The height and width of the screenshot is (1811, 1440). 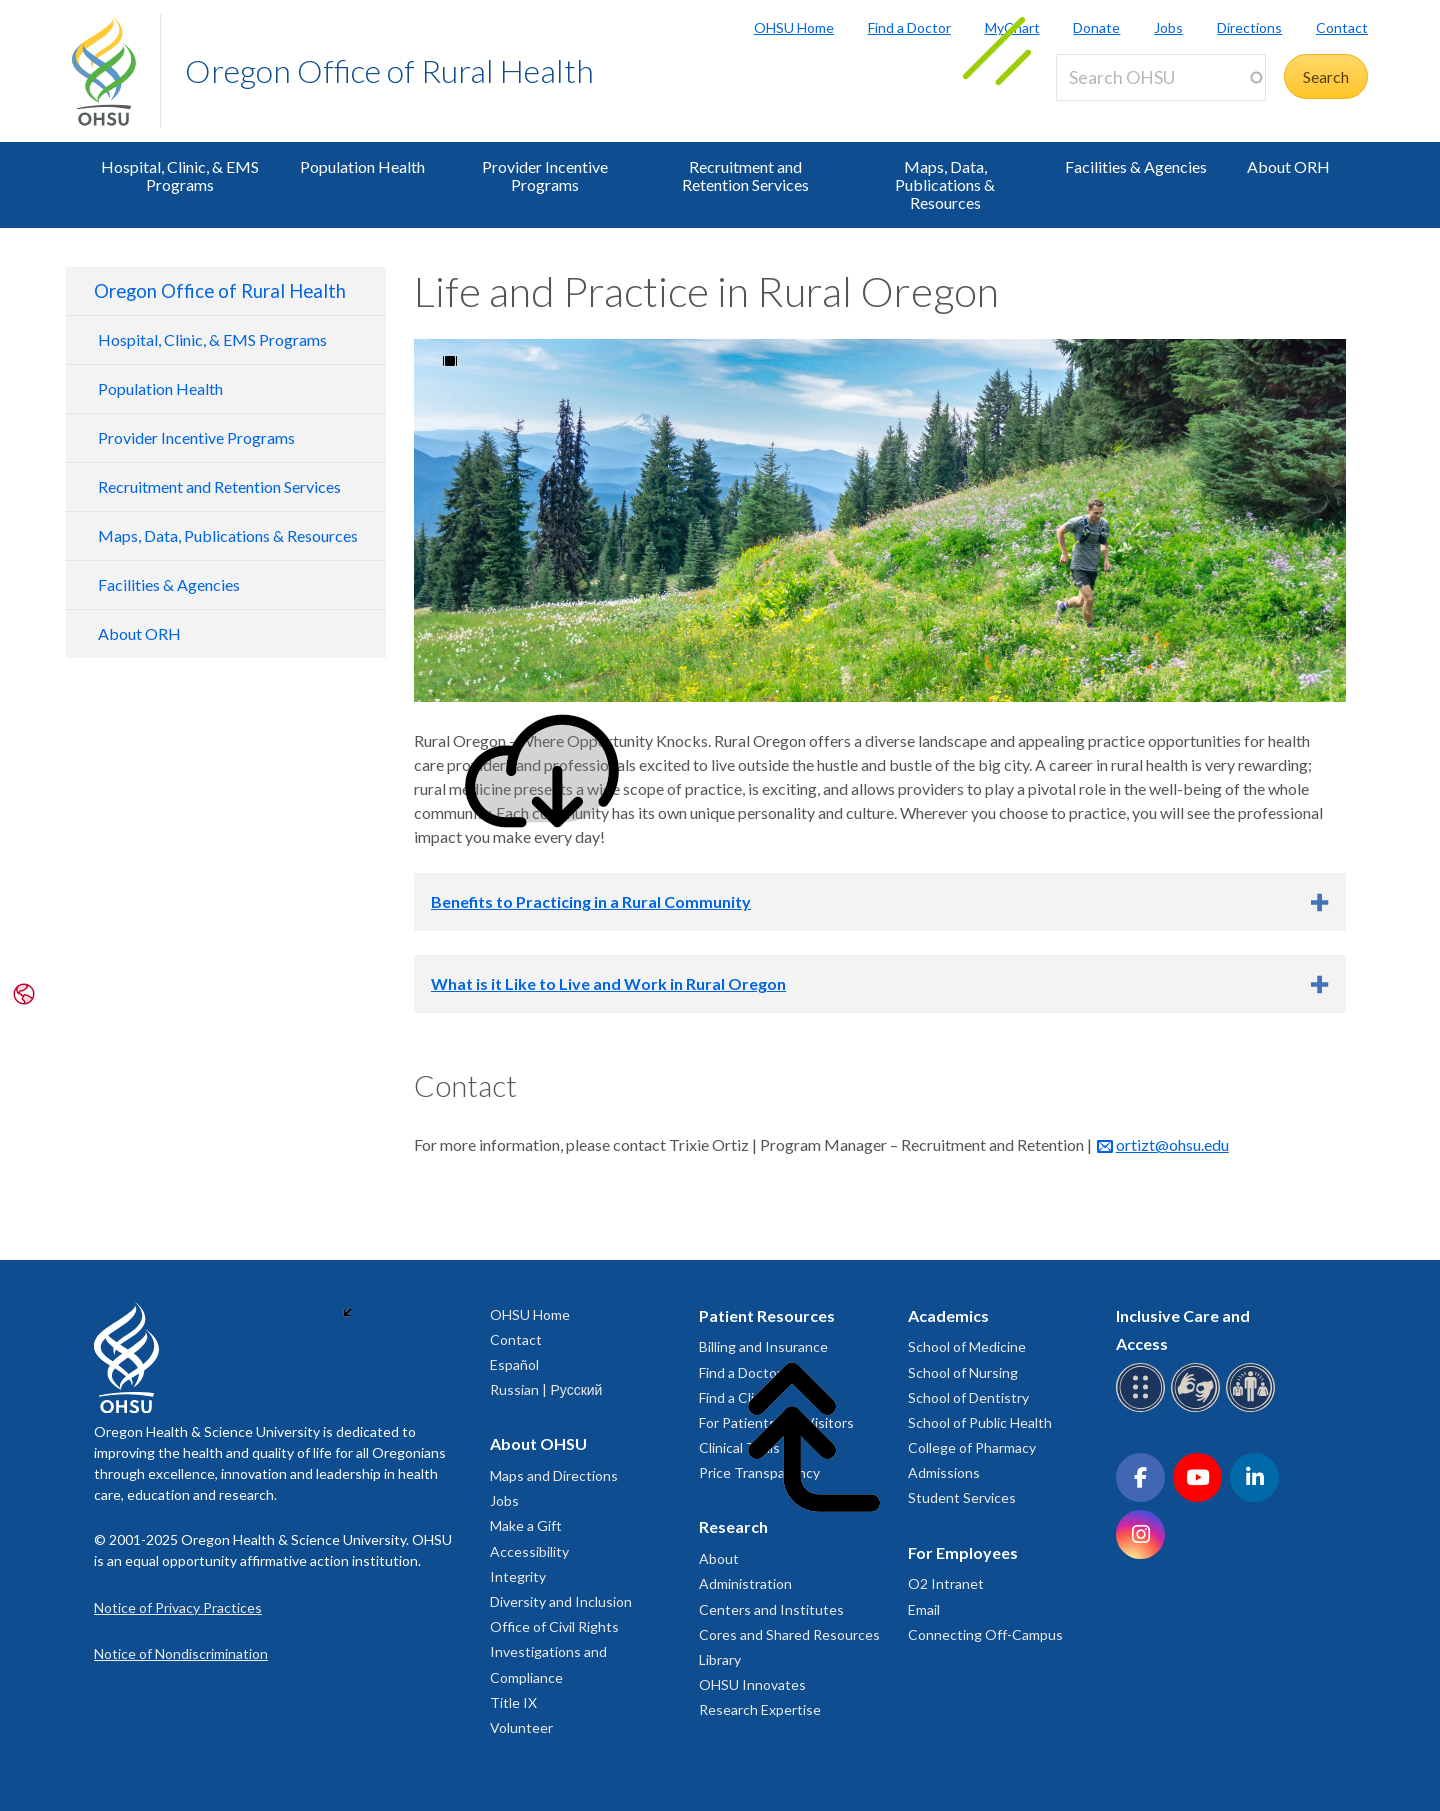 What do you see at coordinates (24, 994) in the screenshot?
I see `view western hemisphere or americas region` at bounding box center [24, 994].